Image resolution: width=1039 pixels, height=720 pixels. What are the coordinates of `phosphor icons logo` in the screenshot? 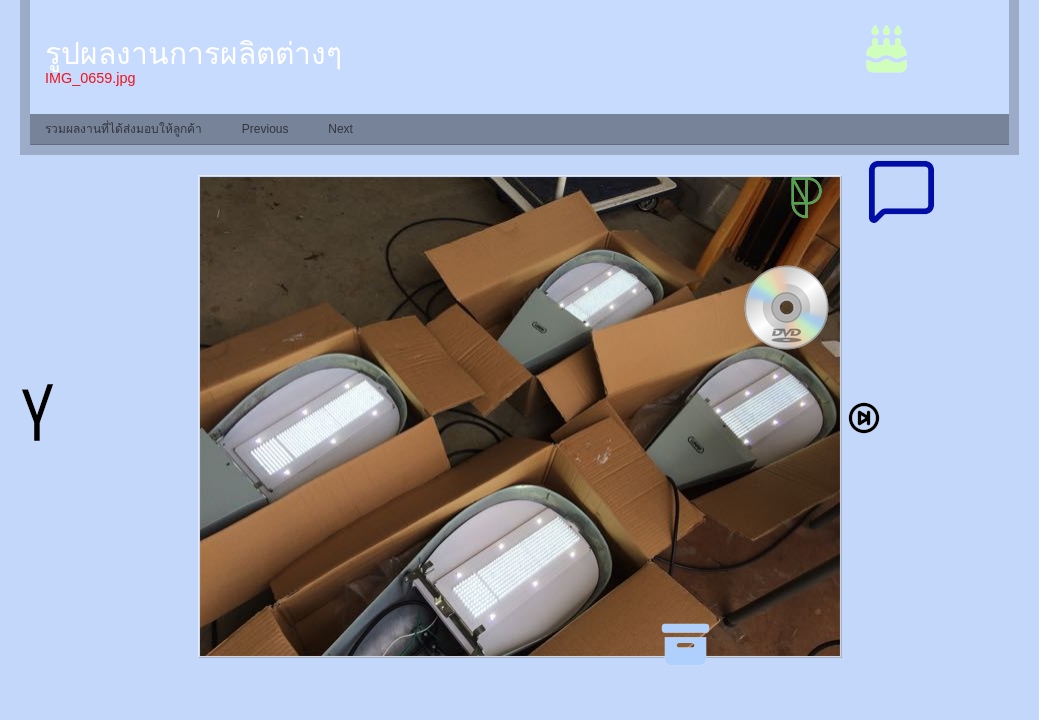 It's located at (803, 195).